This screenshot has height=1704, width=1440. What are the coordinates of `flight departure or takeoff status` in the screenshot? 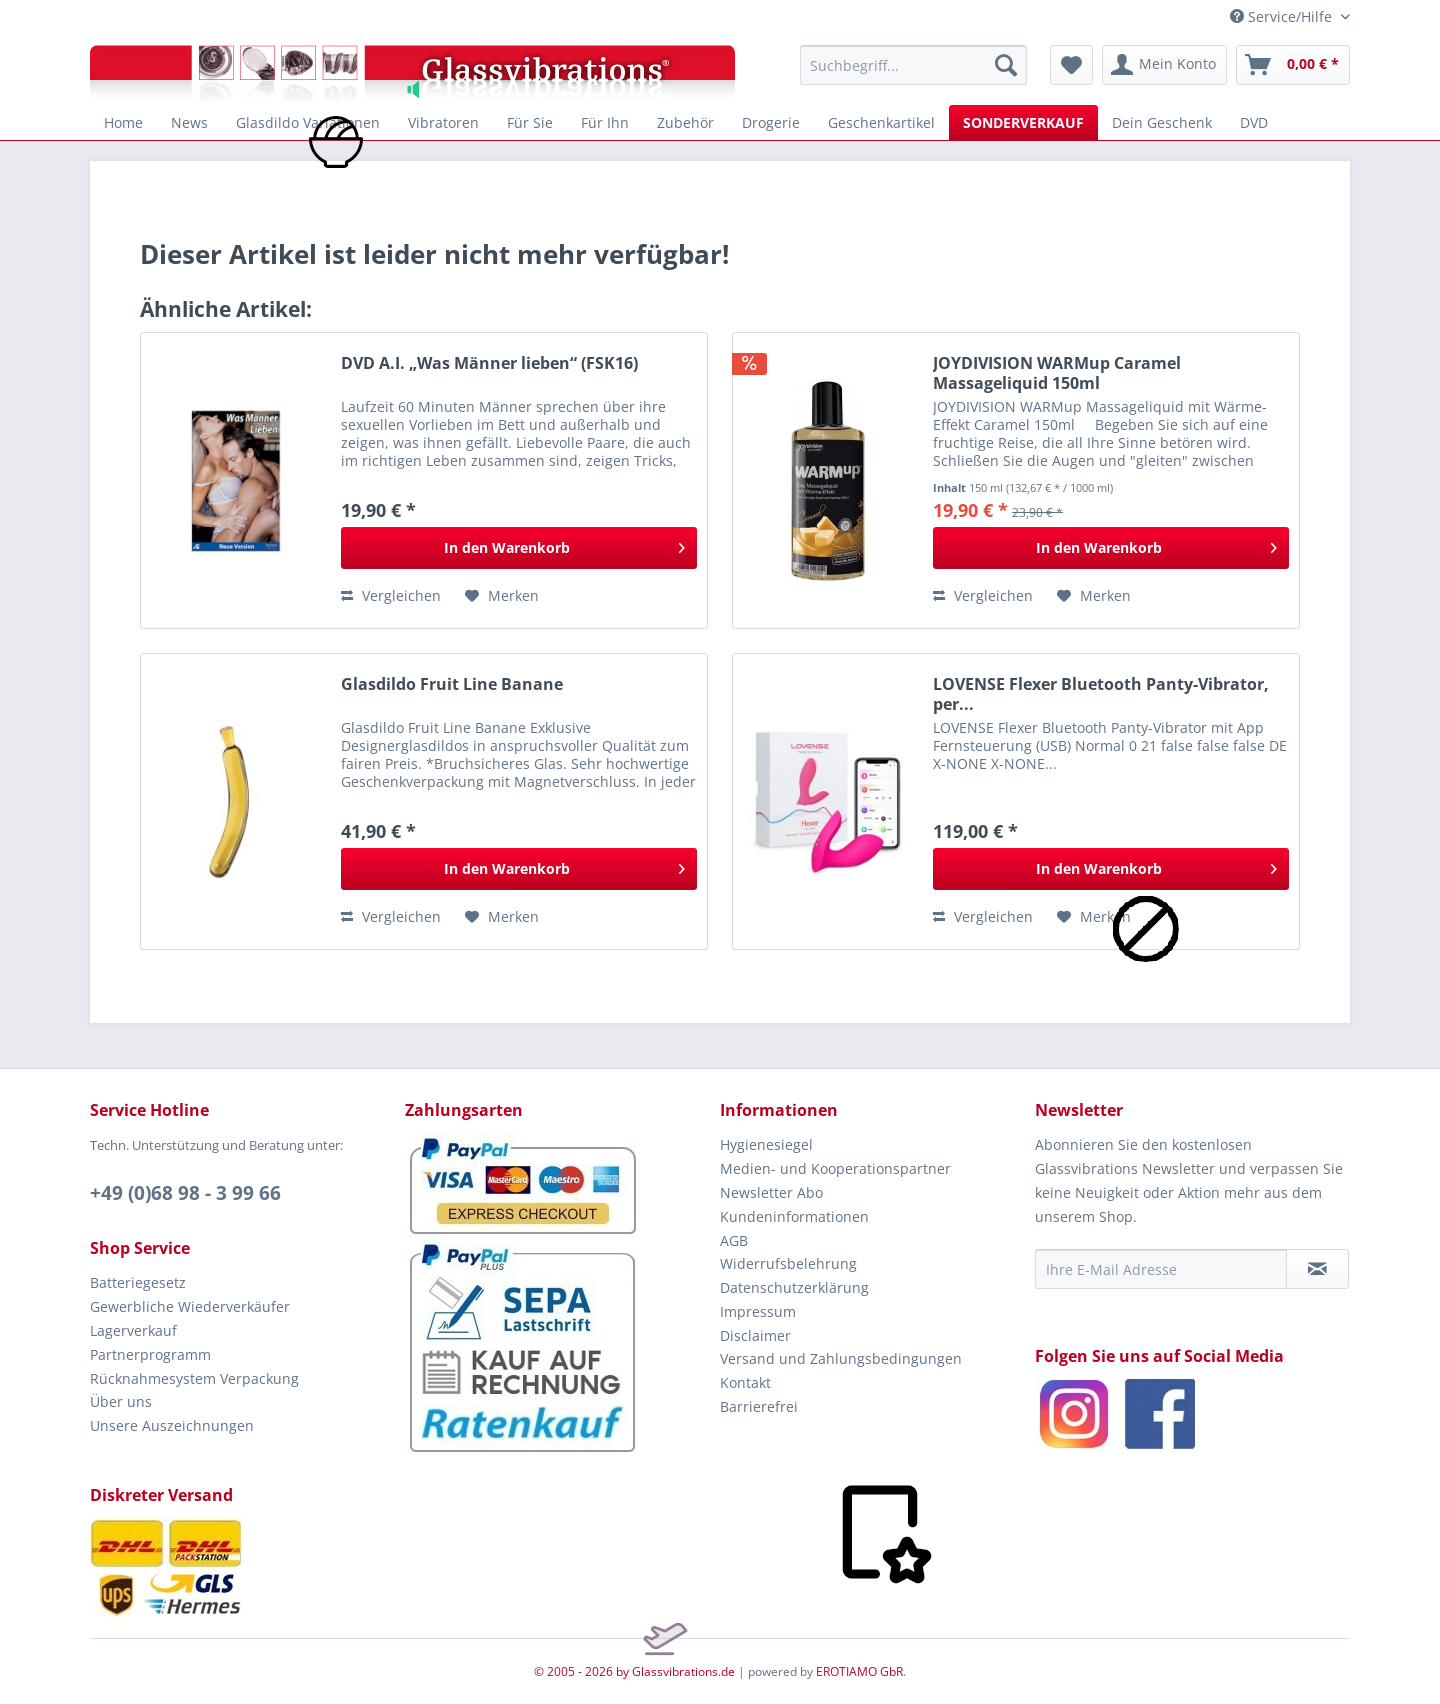 It's located at (665, 1637).